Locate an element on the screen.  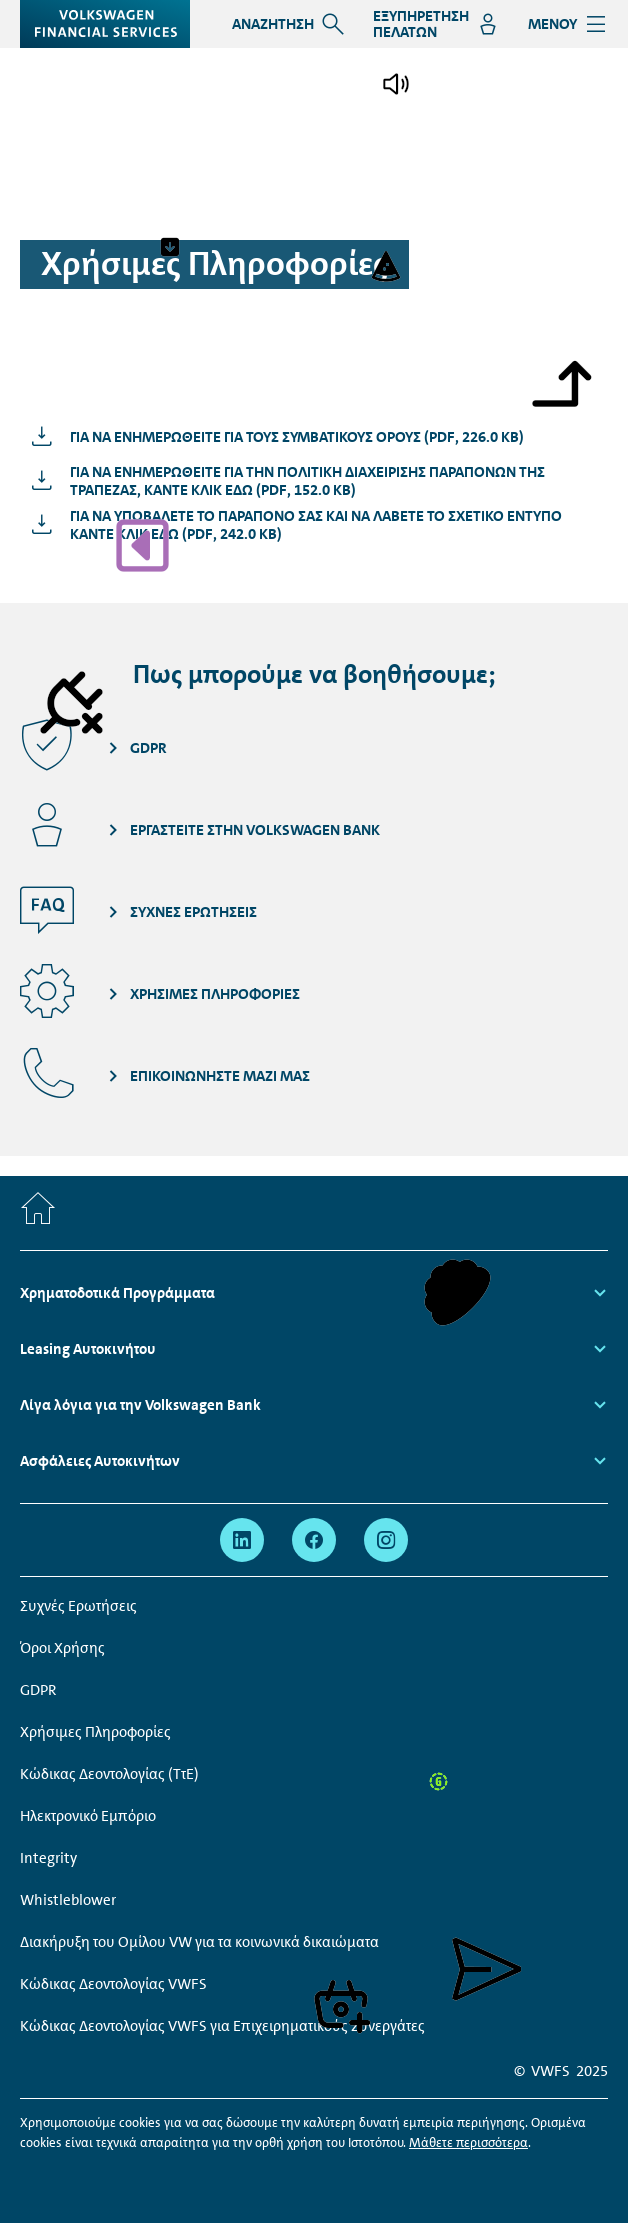
adjust audio volume to medium level is located at coordinates (396, 84).